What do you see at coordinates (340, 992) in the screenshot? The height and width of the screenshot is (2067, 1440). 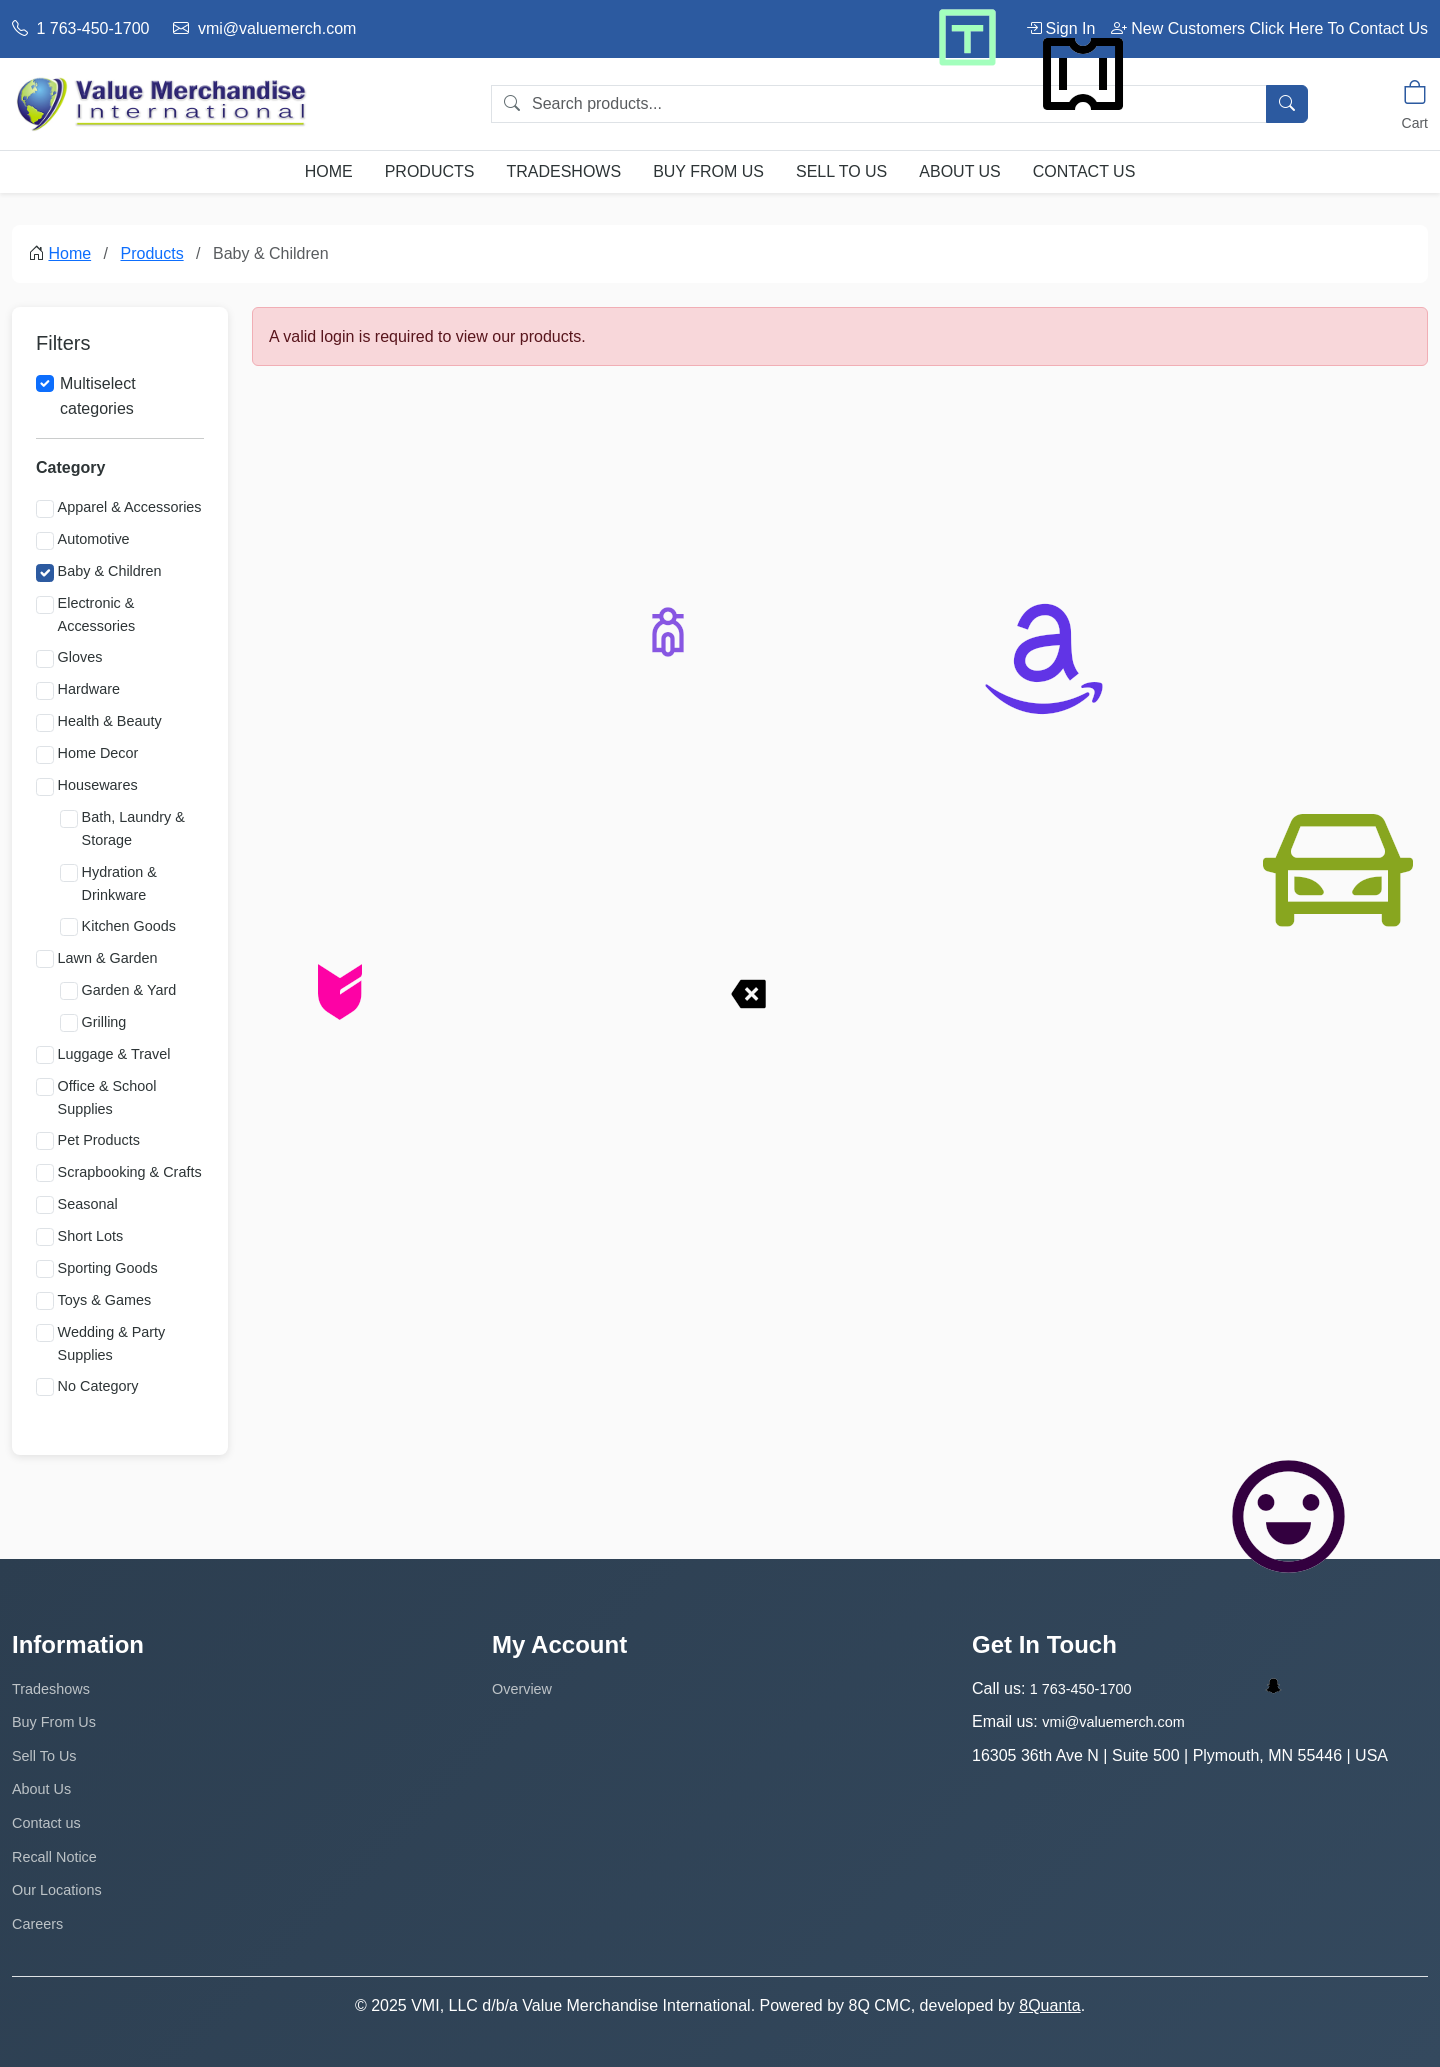 I see `visit Big Cartel website or app` at bounding box center [340, 992].